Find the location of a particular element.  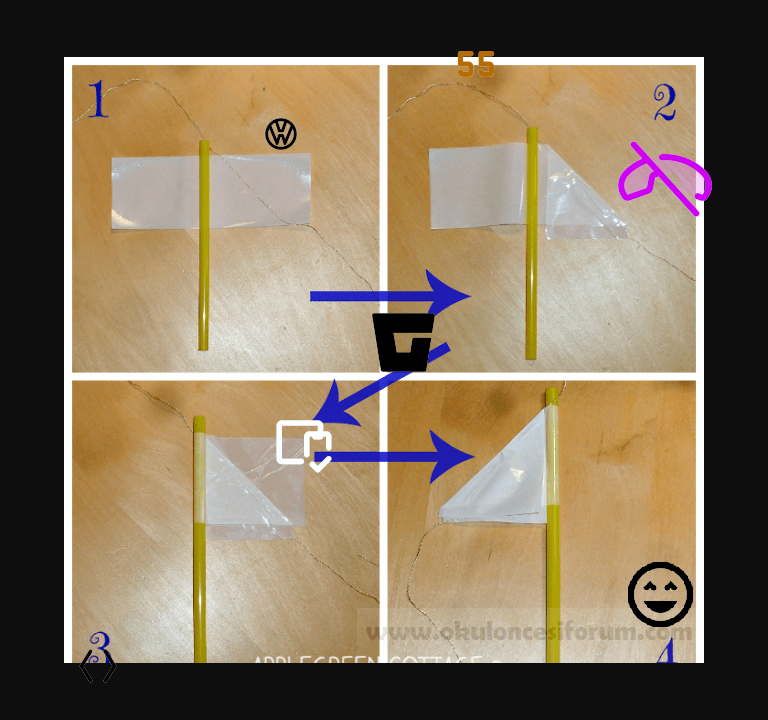

link to Bitbucket repository is located at coordinates (403, 342).